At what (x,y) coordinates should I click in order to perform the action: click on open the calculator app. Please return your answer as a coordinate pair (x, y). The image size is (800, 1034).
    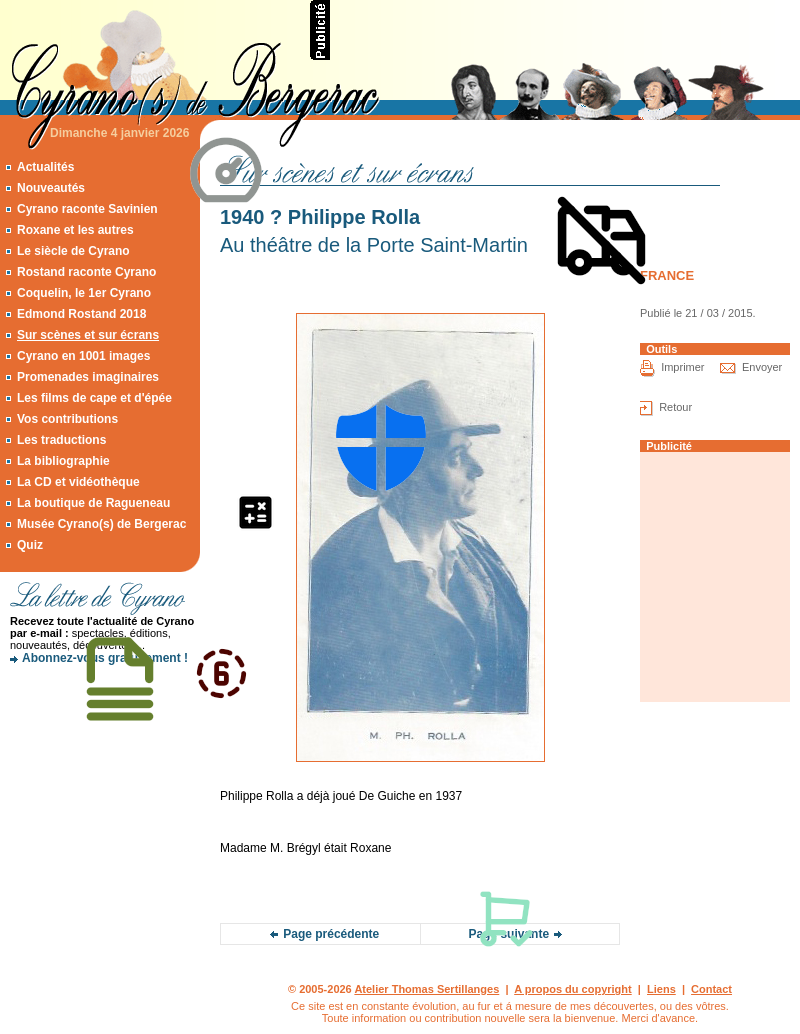
    Looking at the image, I should click on (255, 512).